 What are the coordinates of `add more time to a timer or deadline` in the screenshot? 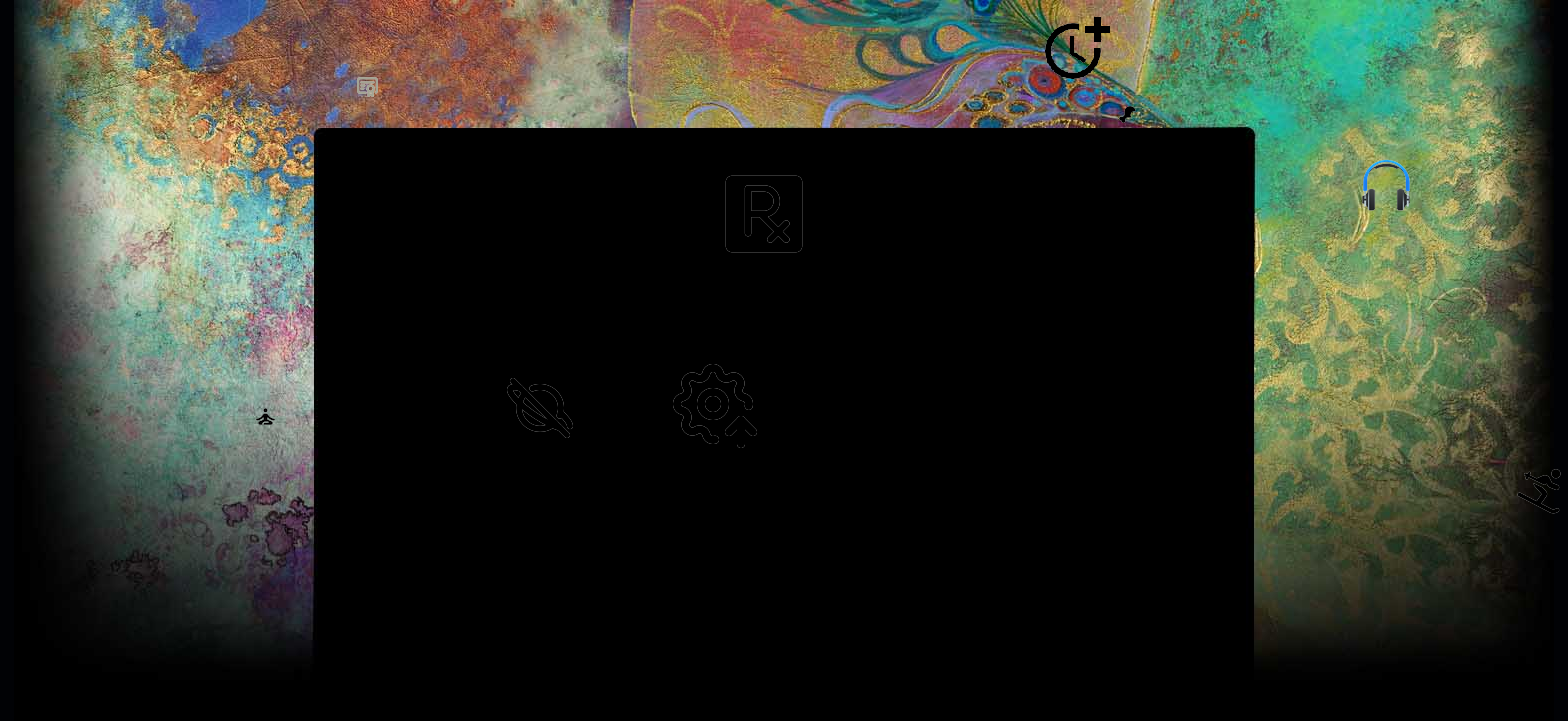 It's located at (1076, 48).